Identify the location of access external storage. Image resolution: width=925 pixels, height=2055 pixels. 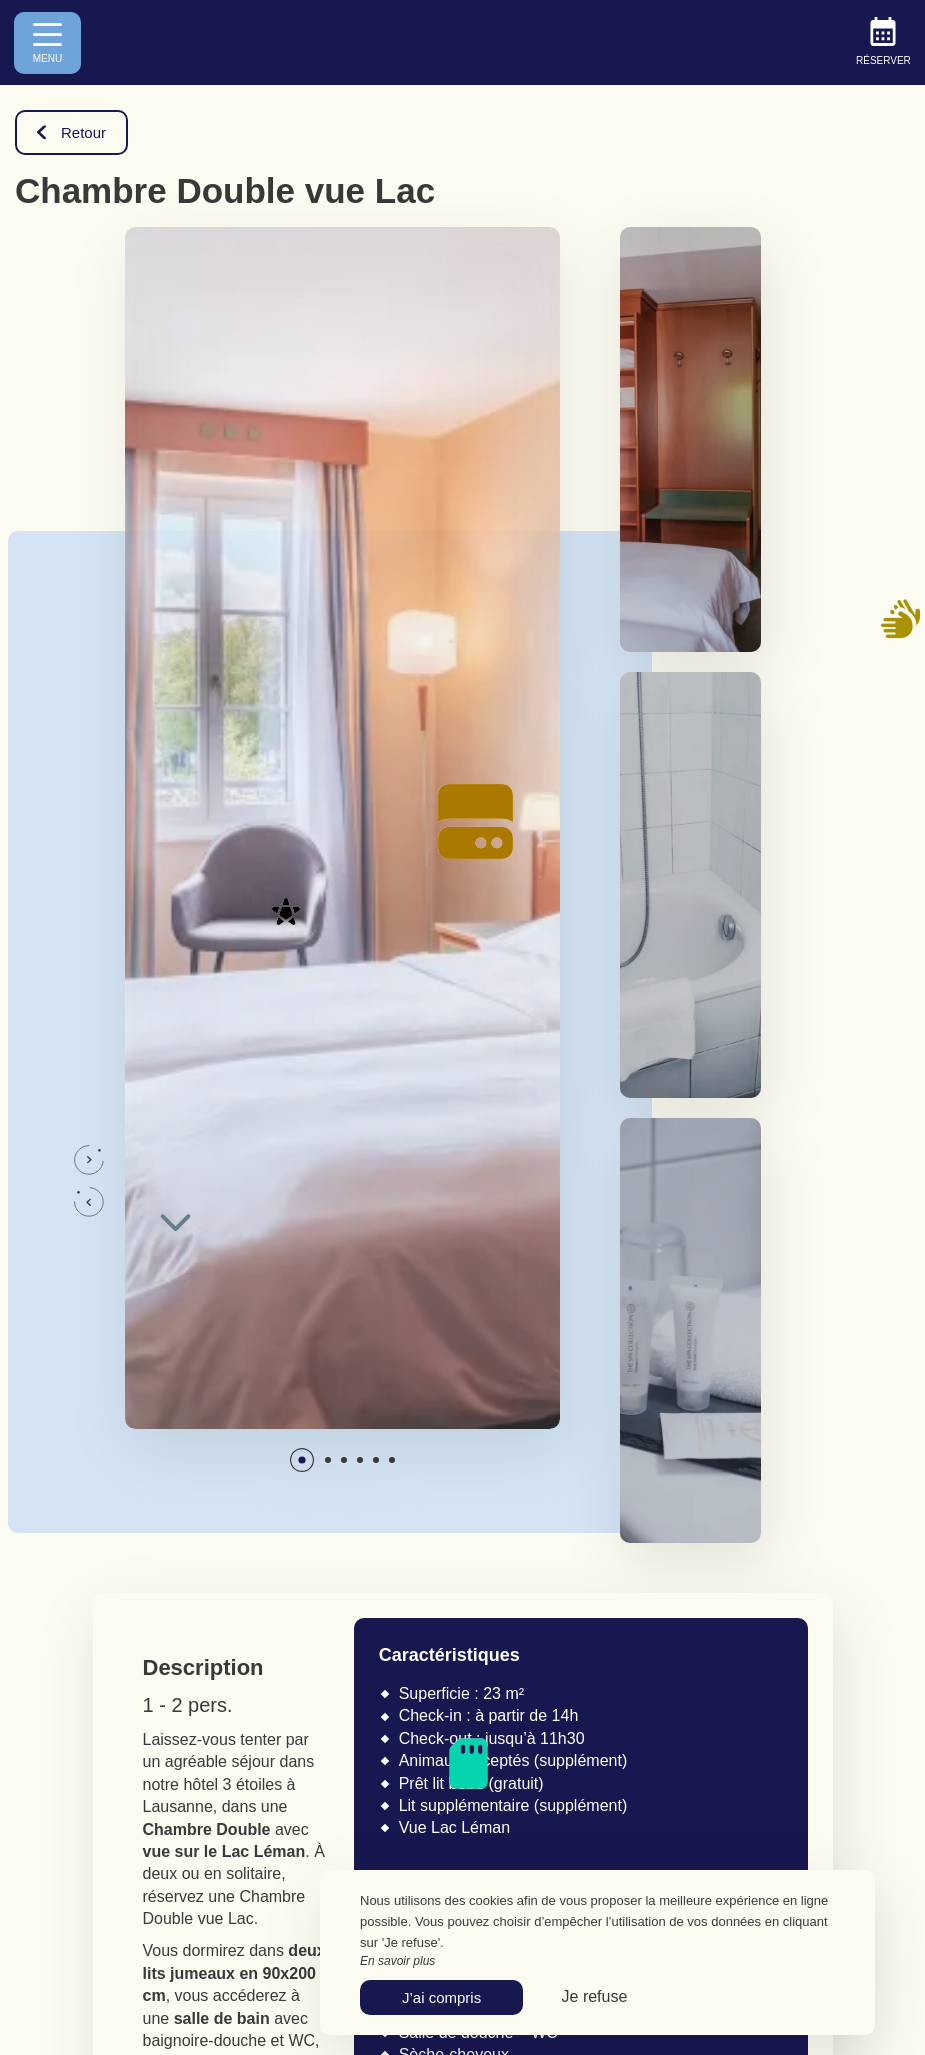
(468, 1763).